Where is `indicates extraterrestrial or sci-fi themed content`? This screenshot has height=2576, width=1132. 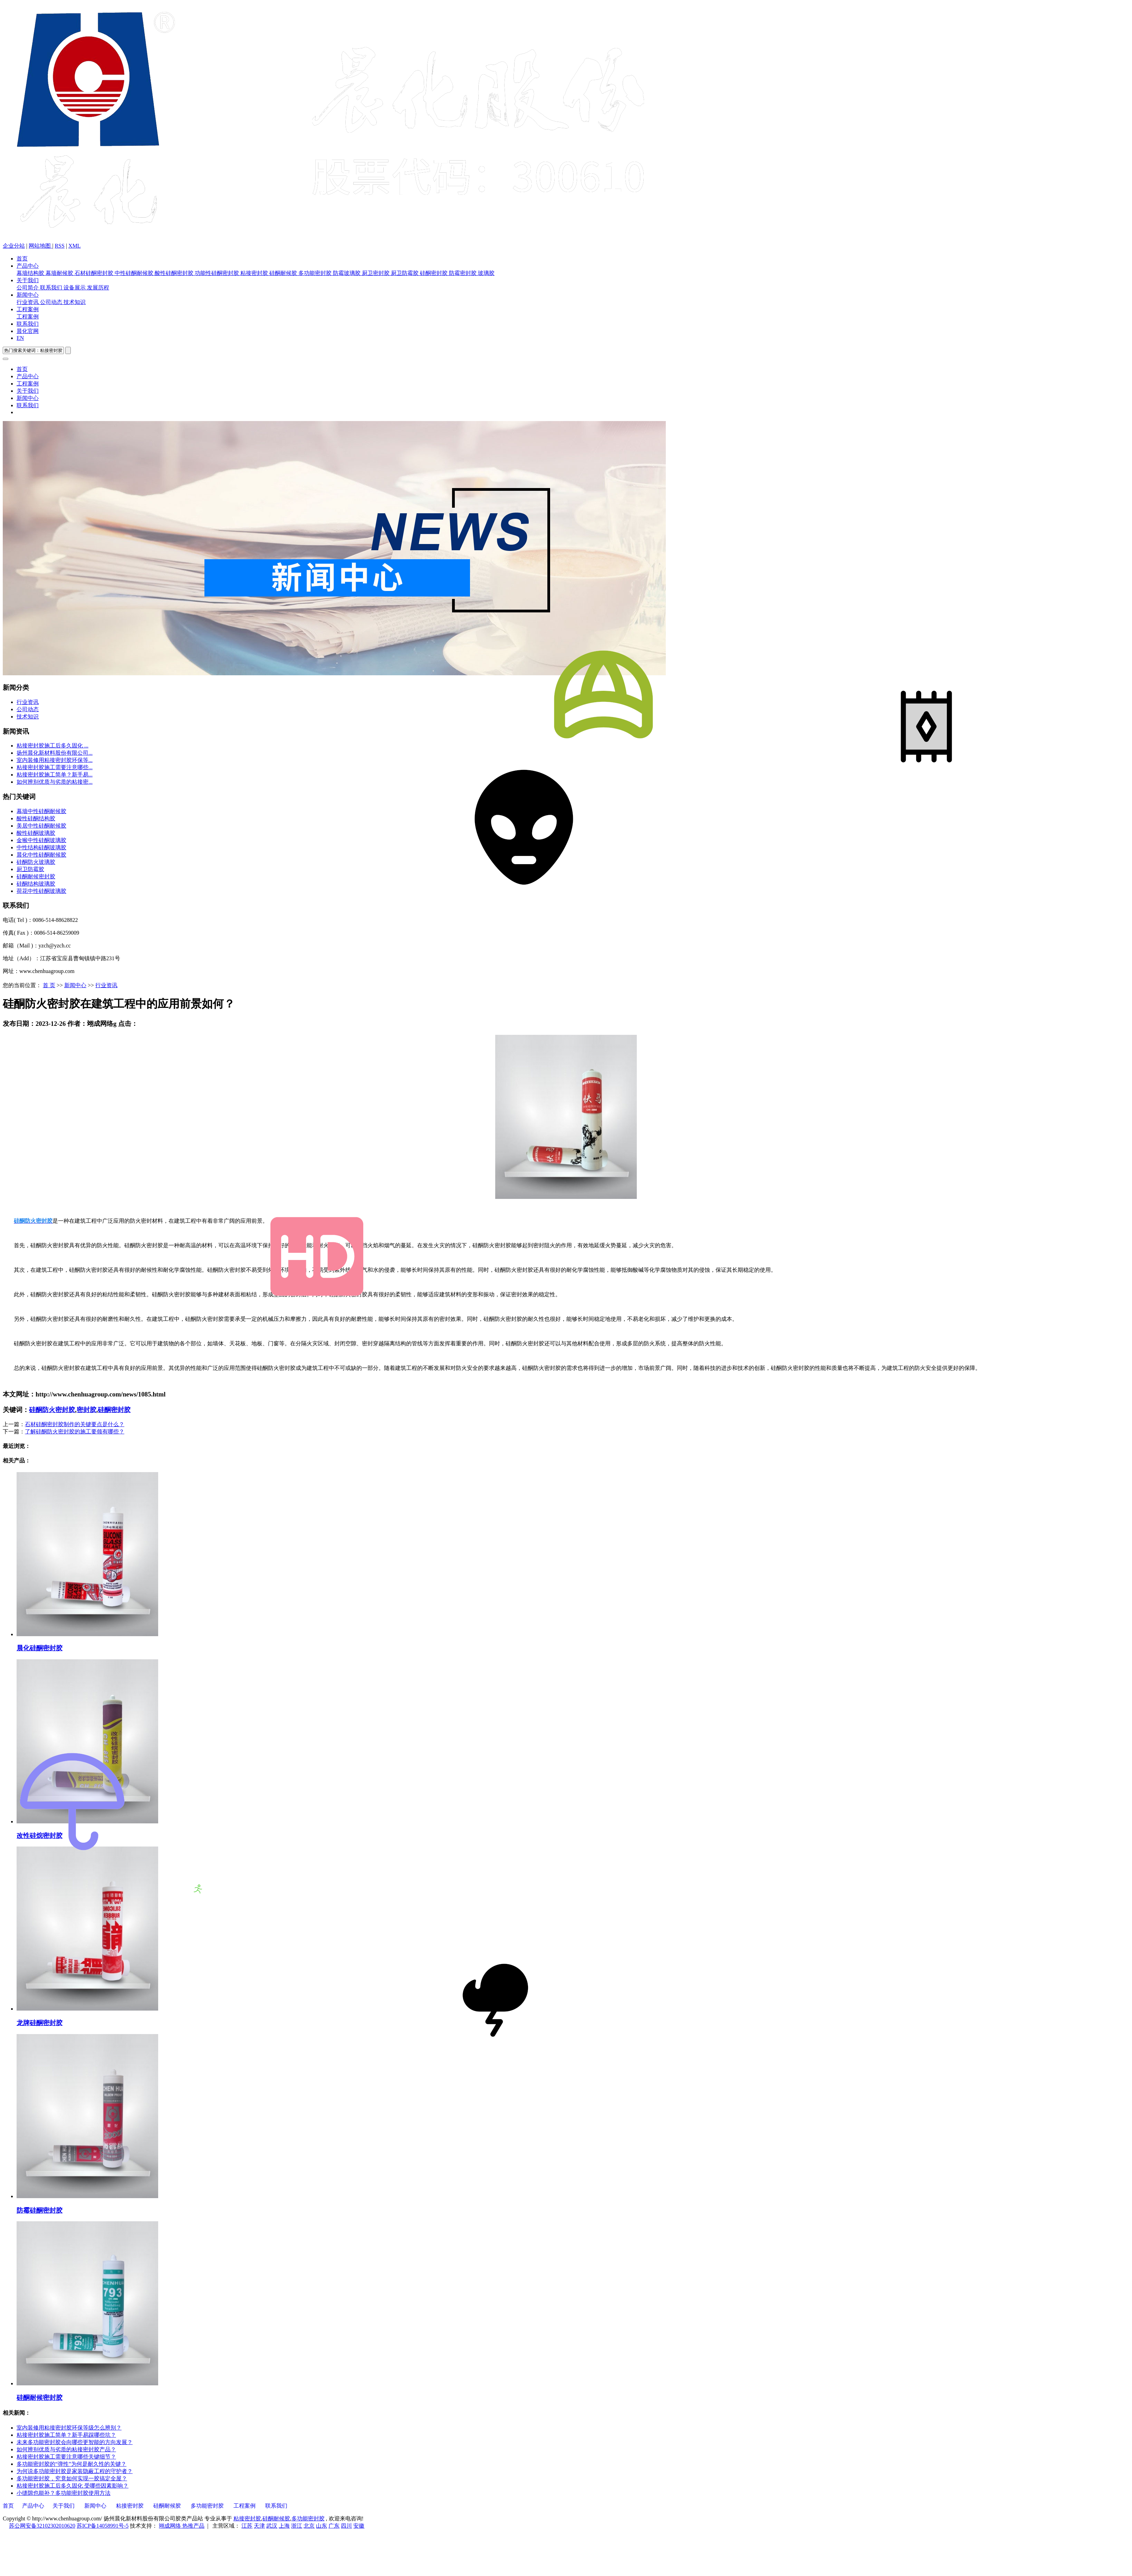
indicates extraterrestrial or sci-fi themed content is located at coordinates (524, 827).